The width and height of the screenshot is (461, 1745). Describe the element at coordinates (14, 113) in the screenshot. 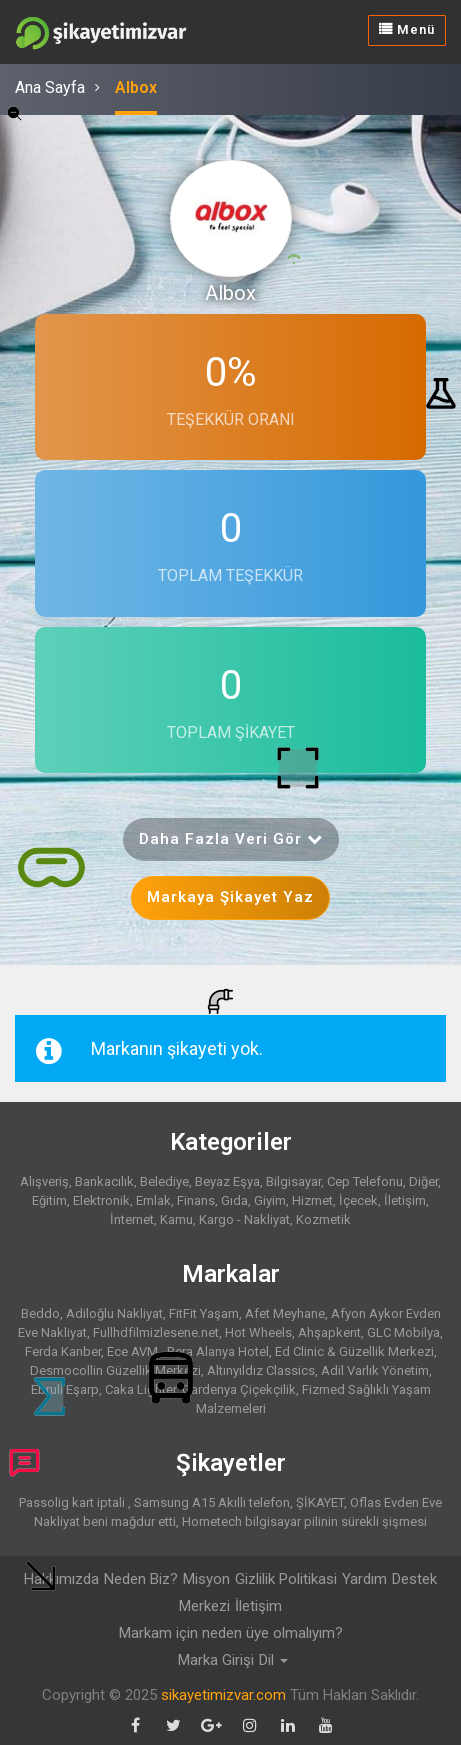

I see `zoom out of the current view` at that location.